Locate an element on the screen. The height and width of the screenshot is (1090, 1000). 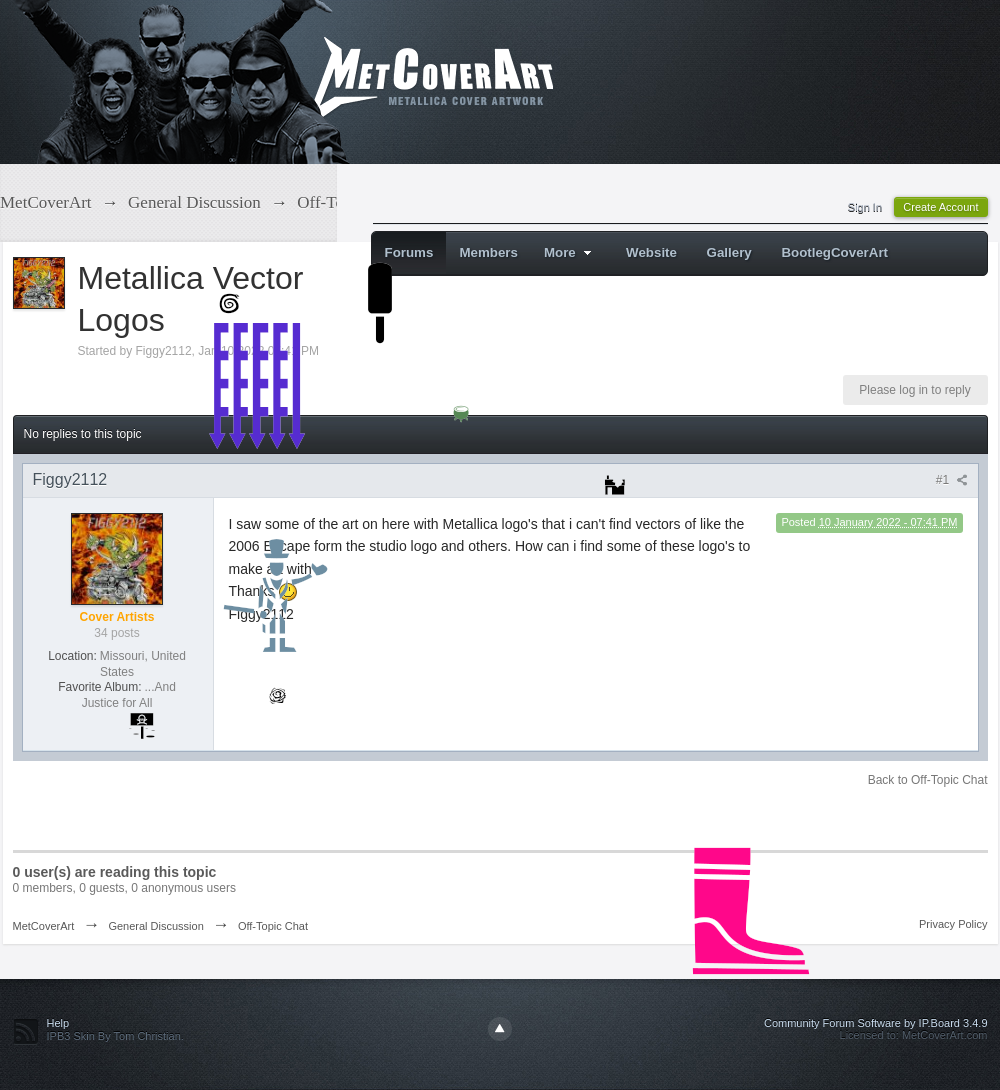
select ice pop or popsicle treat is located at coordinates (380, 303).